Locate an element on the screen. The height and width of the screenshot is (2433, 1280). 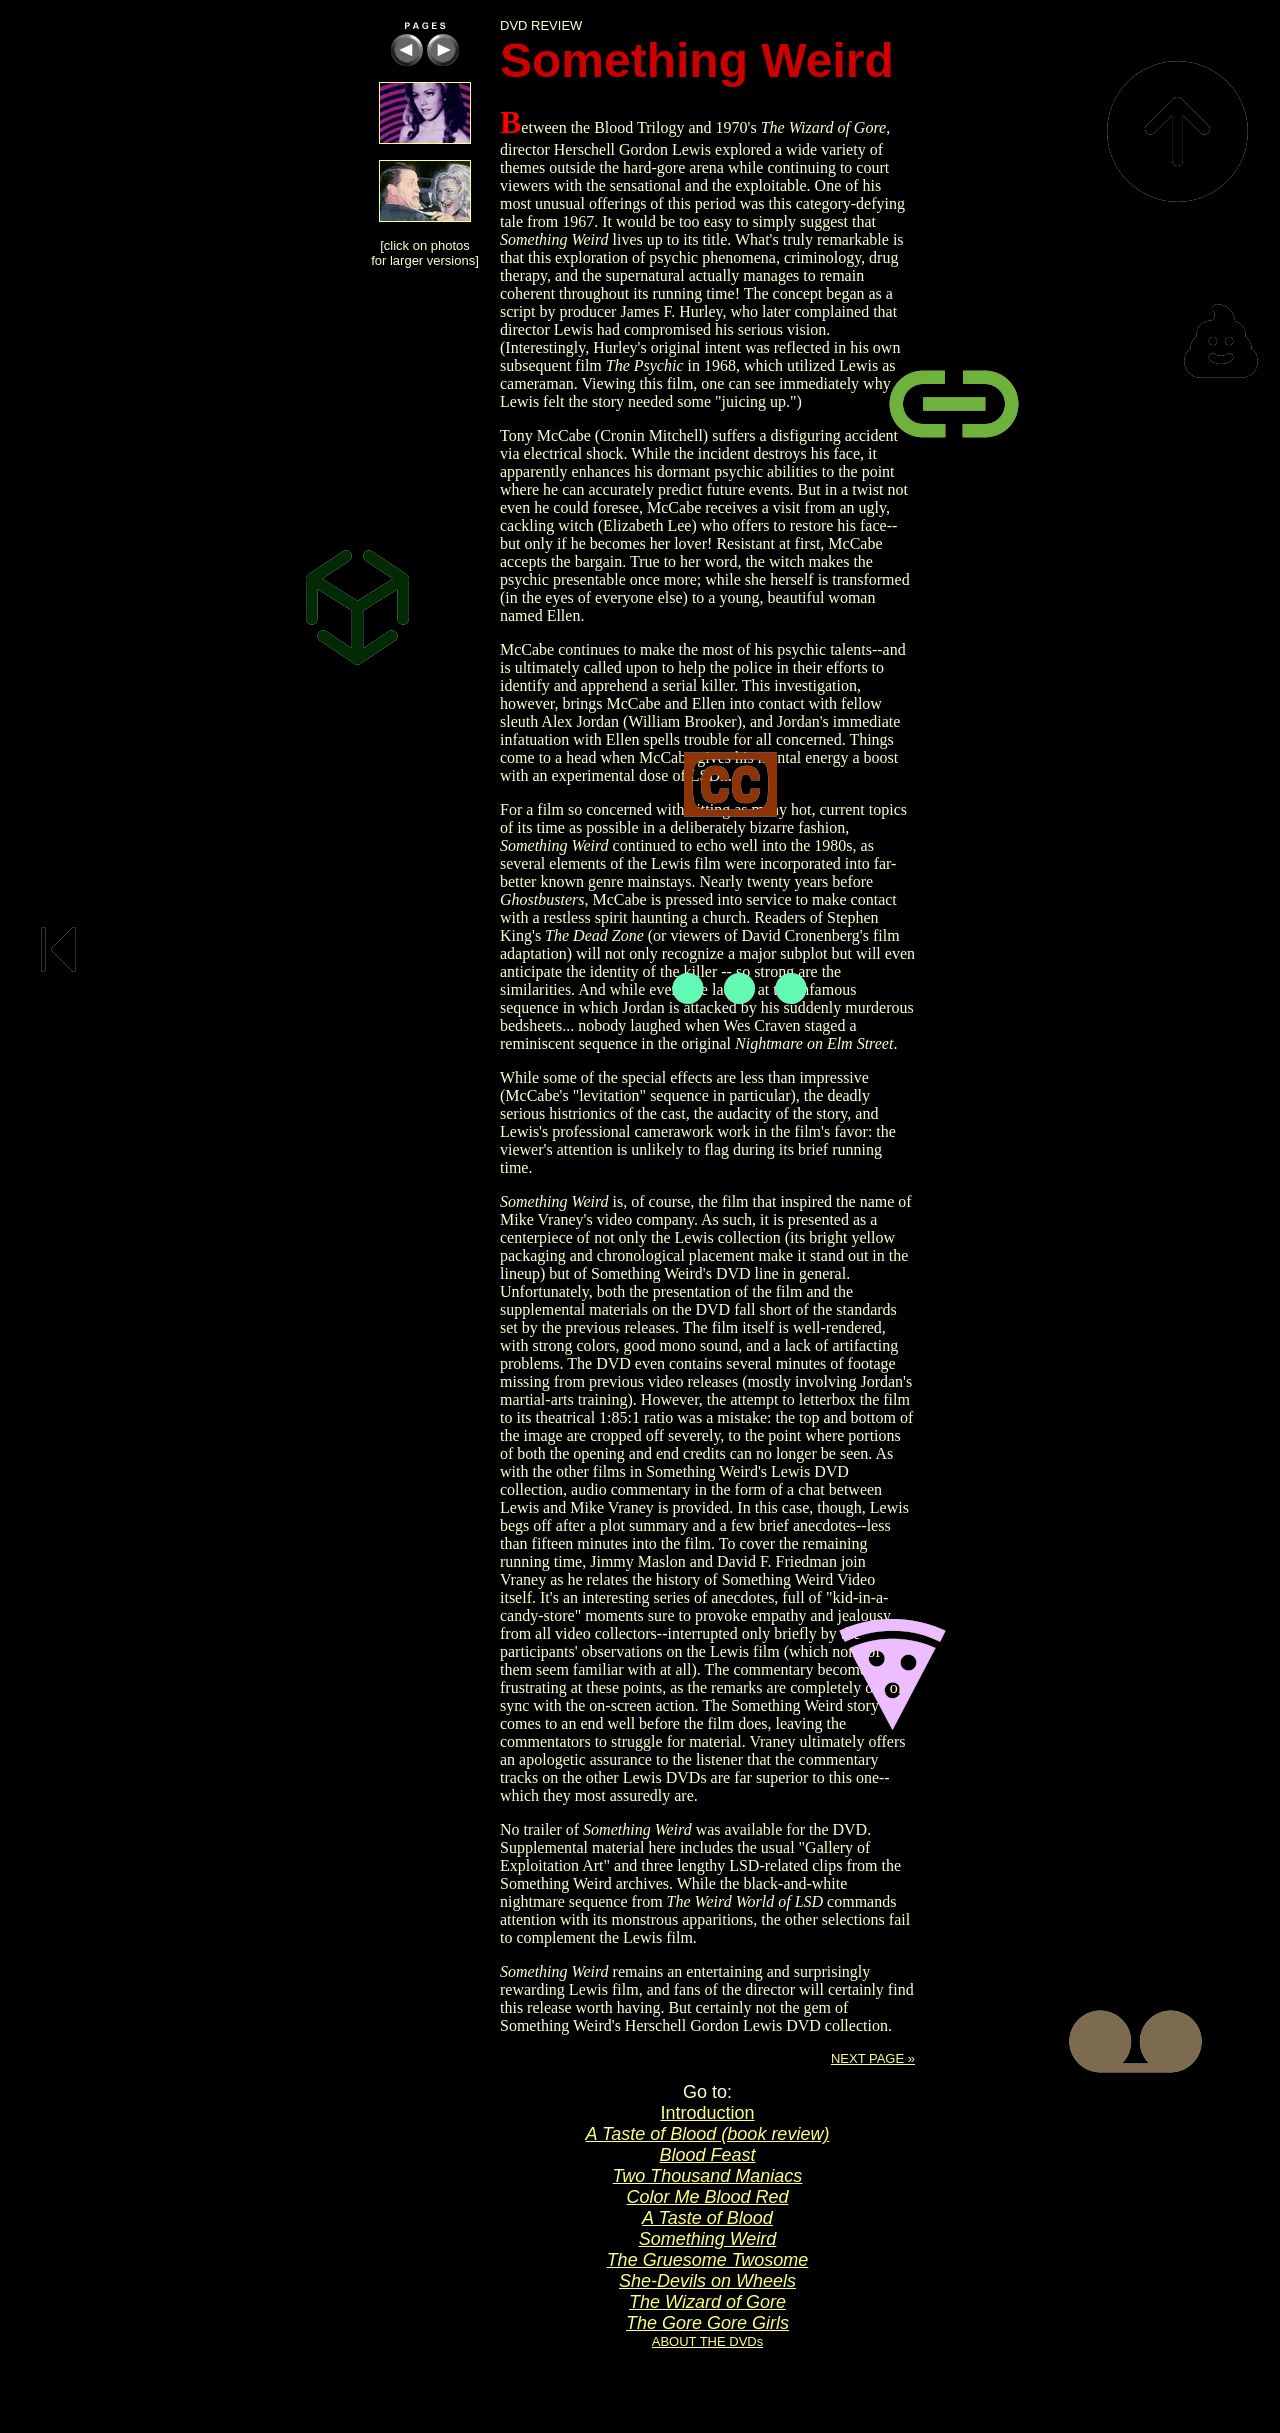
copy or share a link is located at coordinates (954, 404).